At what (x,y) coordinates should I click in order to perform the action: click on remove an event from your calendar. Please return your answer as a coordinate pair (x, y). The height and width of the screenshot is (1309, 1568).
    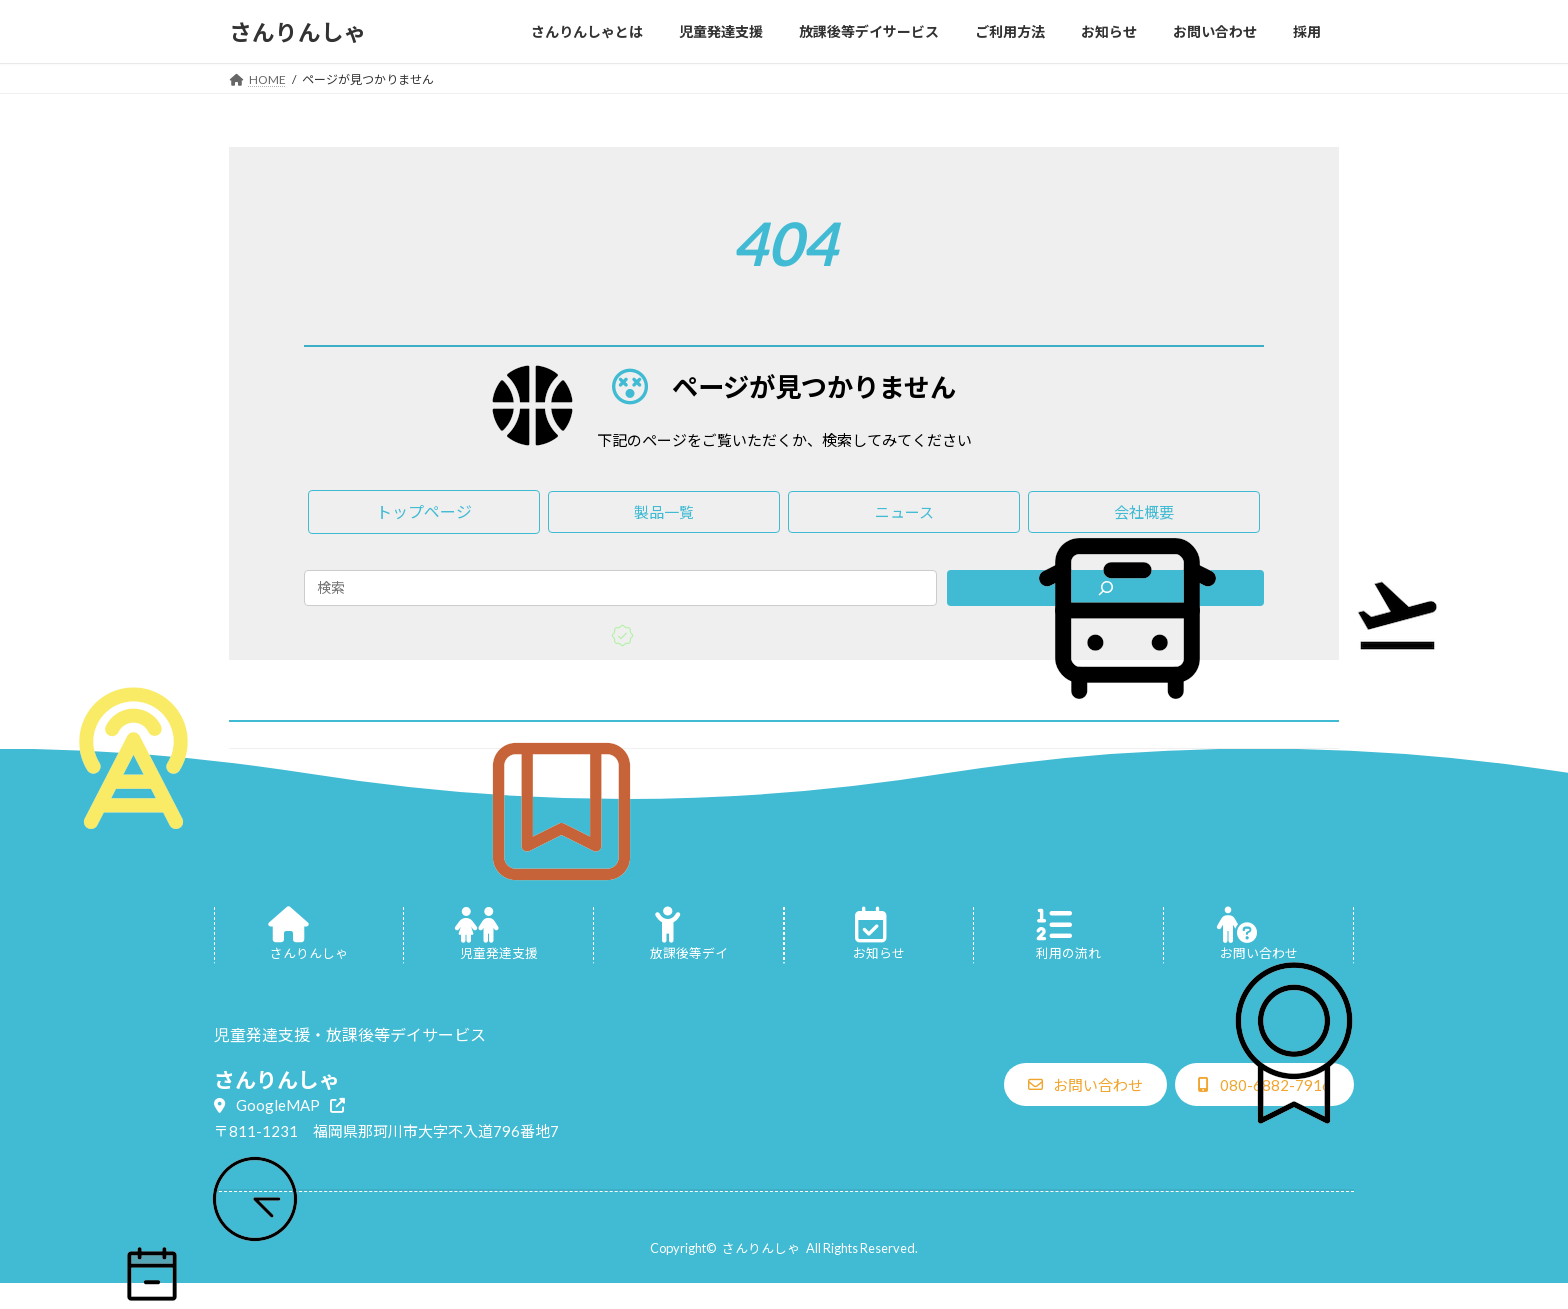
    Looking at the image, I should click on (152, 1276).